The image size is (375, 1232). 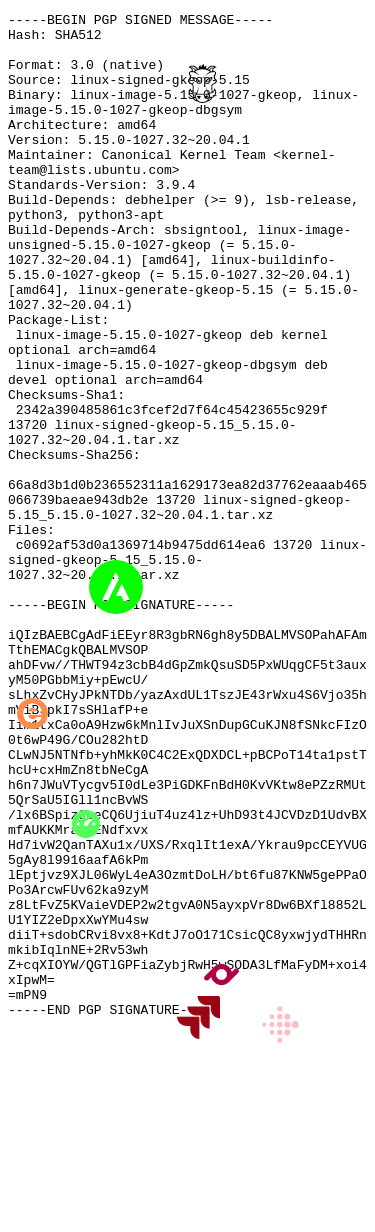 What do you see at coordinates (116, 587) in the screenshot?
I see `astra company logo` at bounding box center [116, 587].